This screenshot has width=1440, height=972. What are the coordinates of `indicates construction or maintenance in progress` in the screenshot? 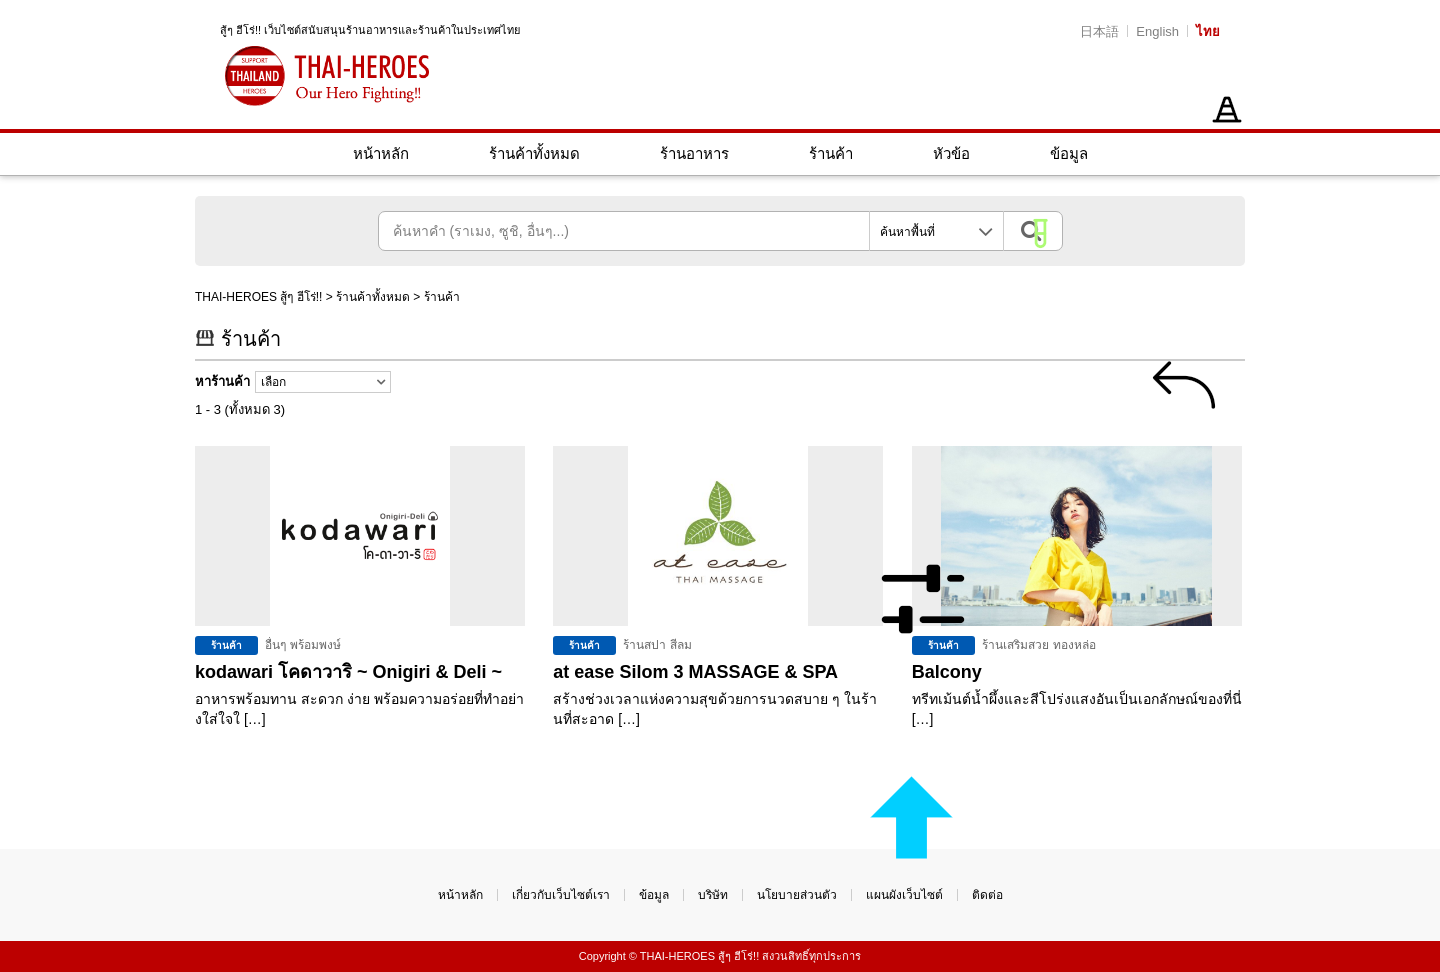 It's located at (1227, 110).